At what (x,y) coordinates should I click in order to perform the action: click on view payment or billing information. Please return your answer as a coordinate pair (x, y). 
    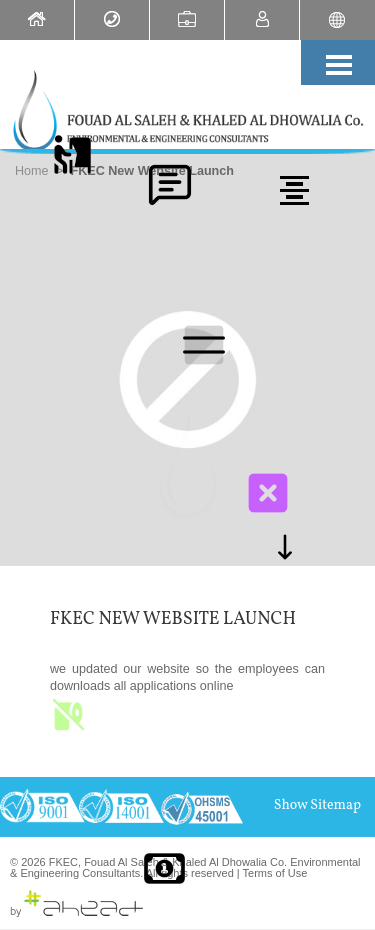
    Looking at the image, I should click on (164, 868).